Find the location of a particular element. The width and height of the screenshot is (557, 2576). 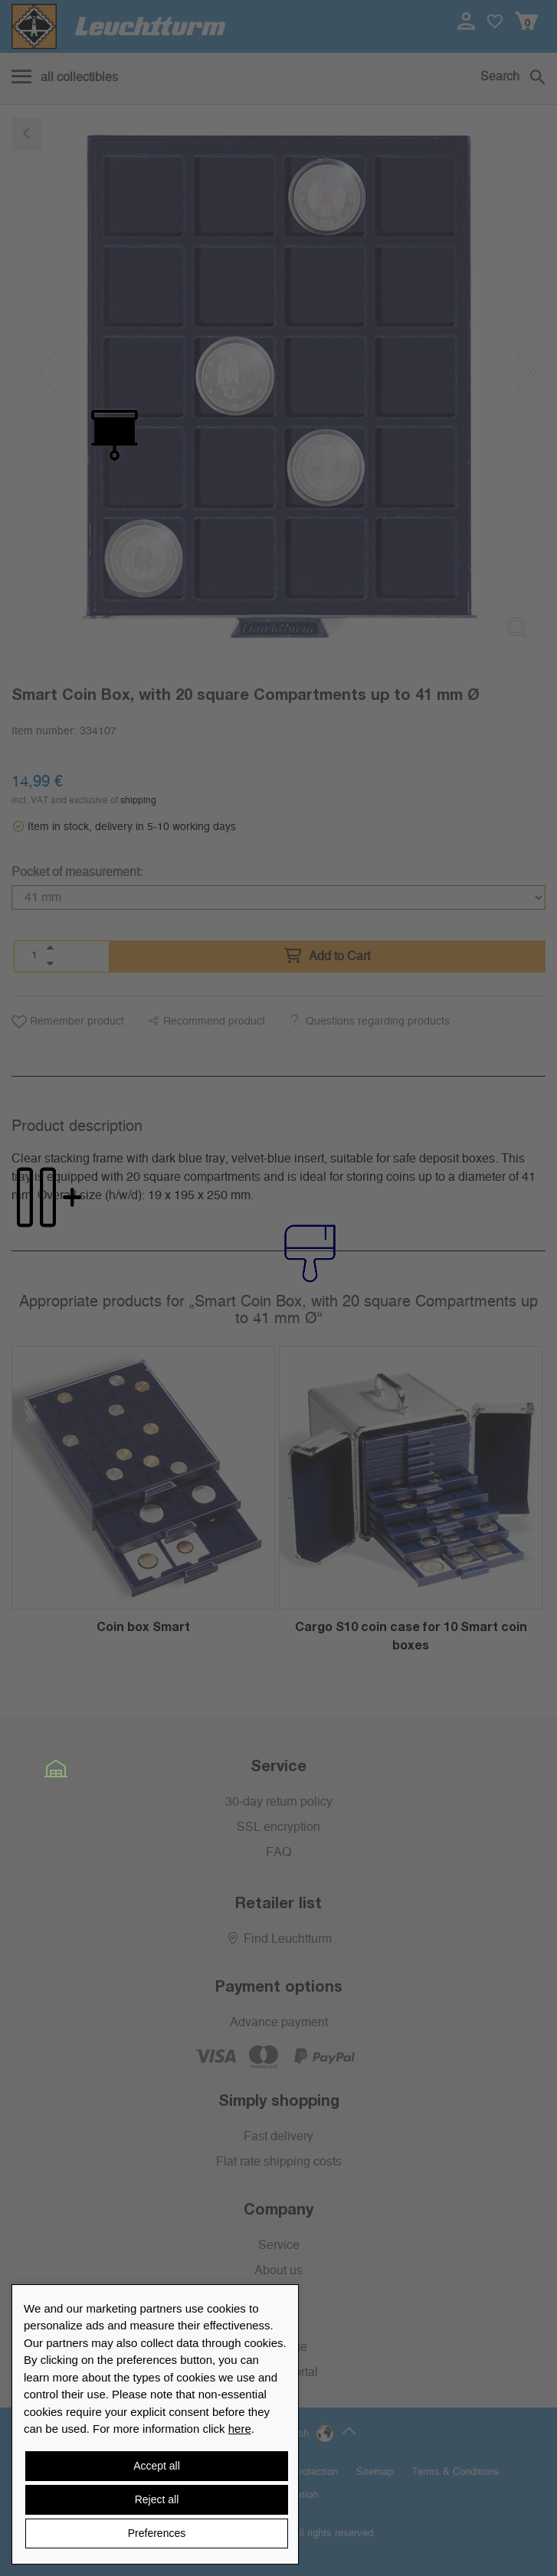

access garage or parking settings is located at coordinates (56, 1770).